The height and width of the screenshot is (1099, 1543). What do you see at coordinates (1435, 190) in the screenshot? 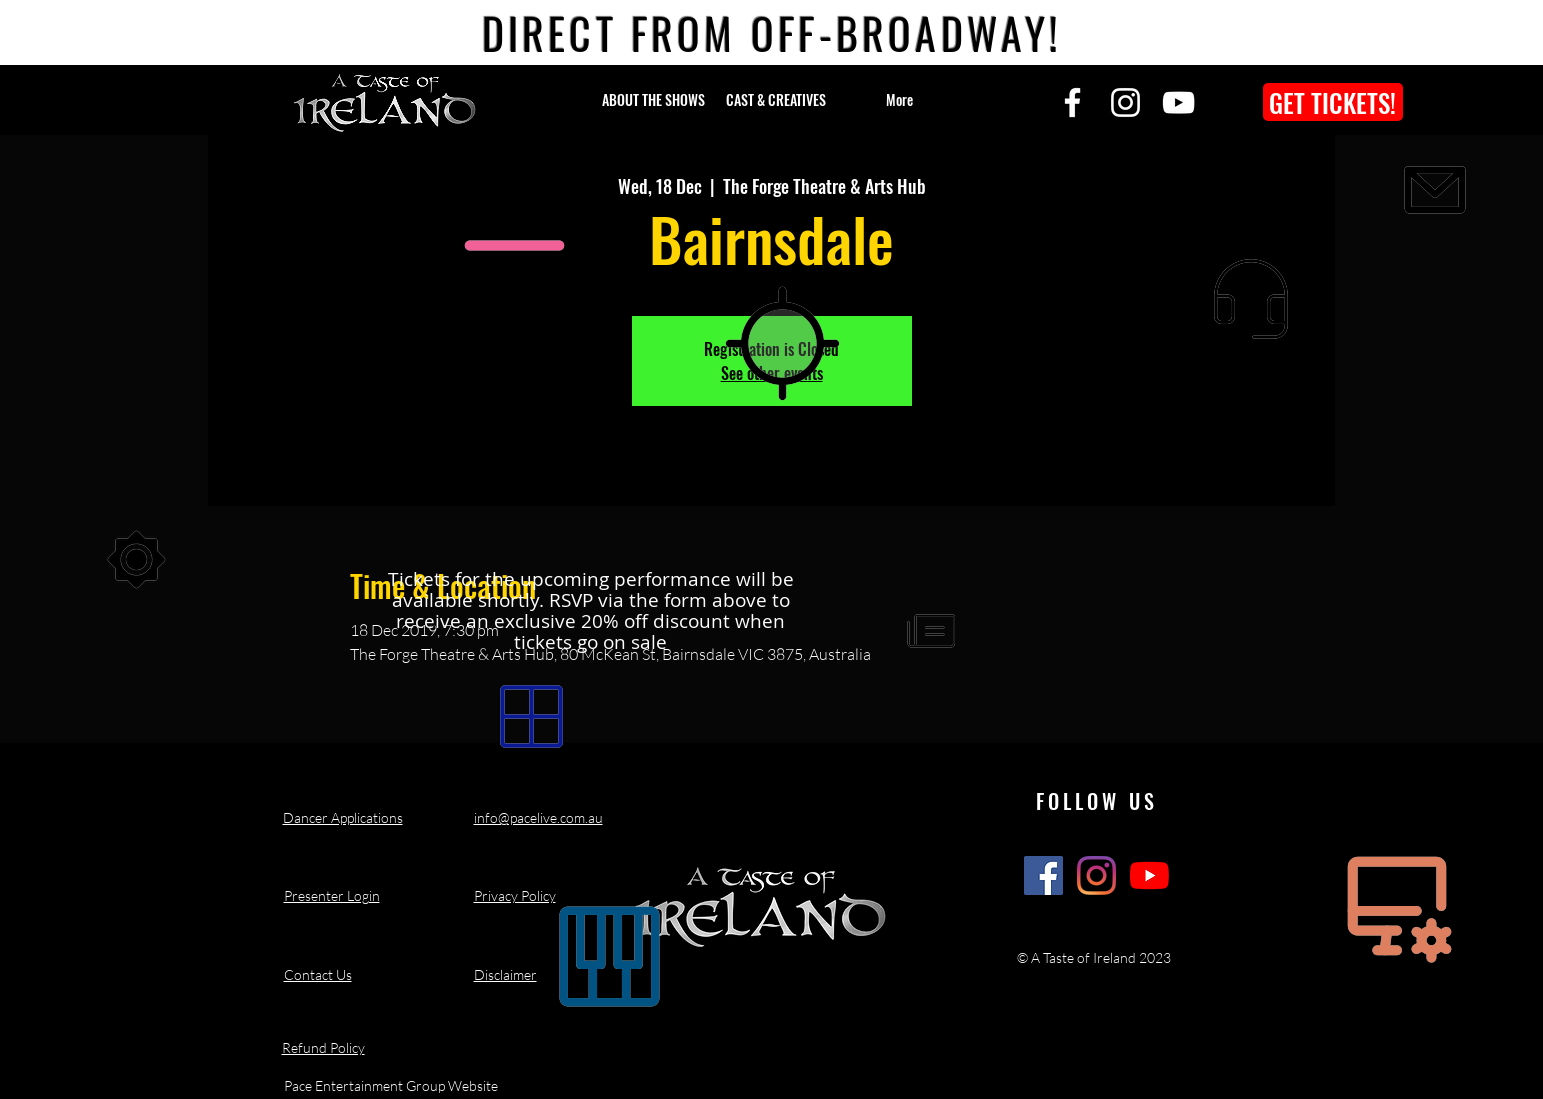
I see `open your inbox or email` at bounding box center [1435, 190].